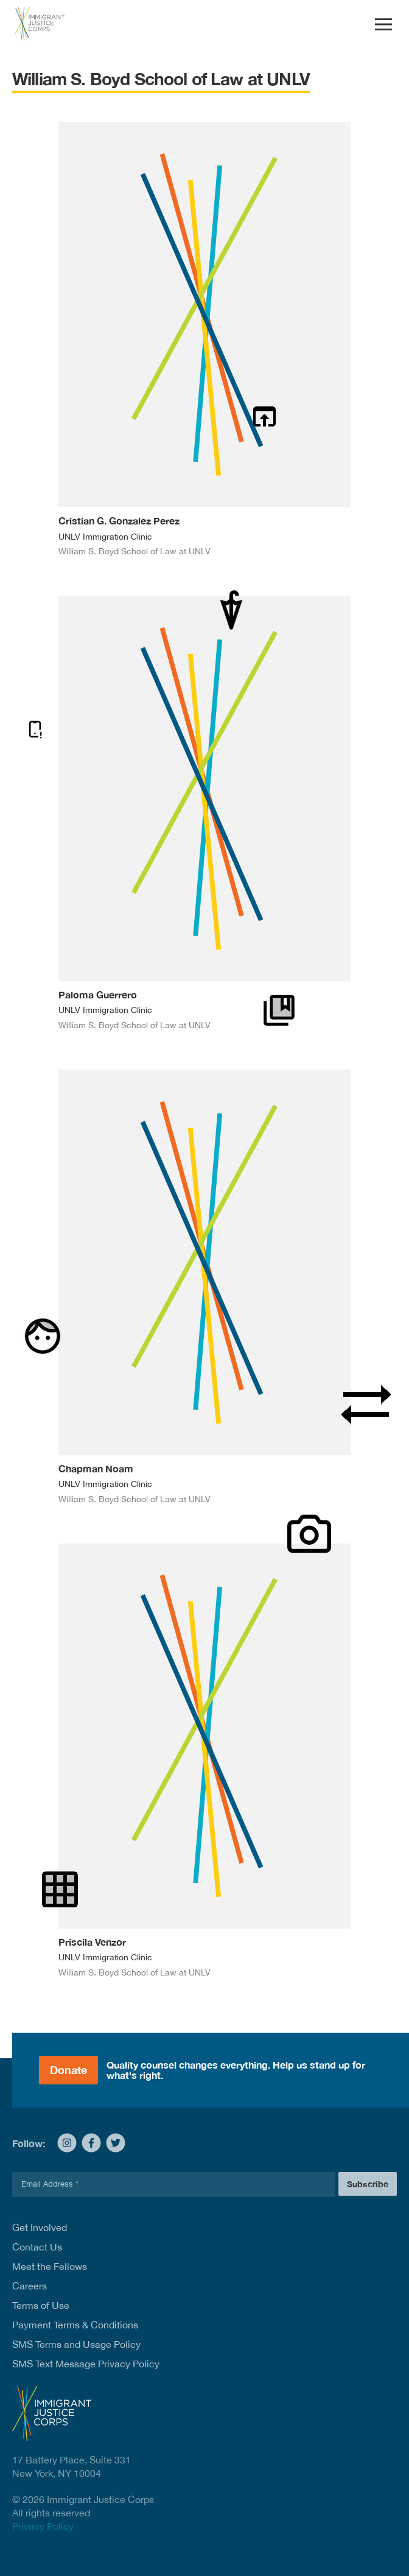 Image resolution: width=409 pixels, height=2576 pixels. I want to click on mobile device error or warning, so click(35, 729).